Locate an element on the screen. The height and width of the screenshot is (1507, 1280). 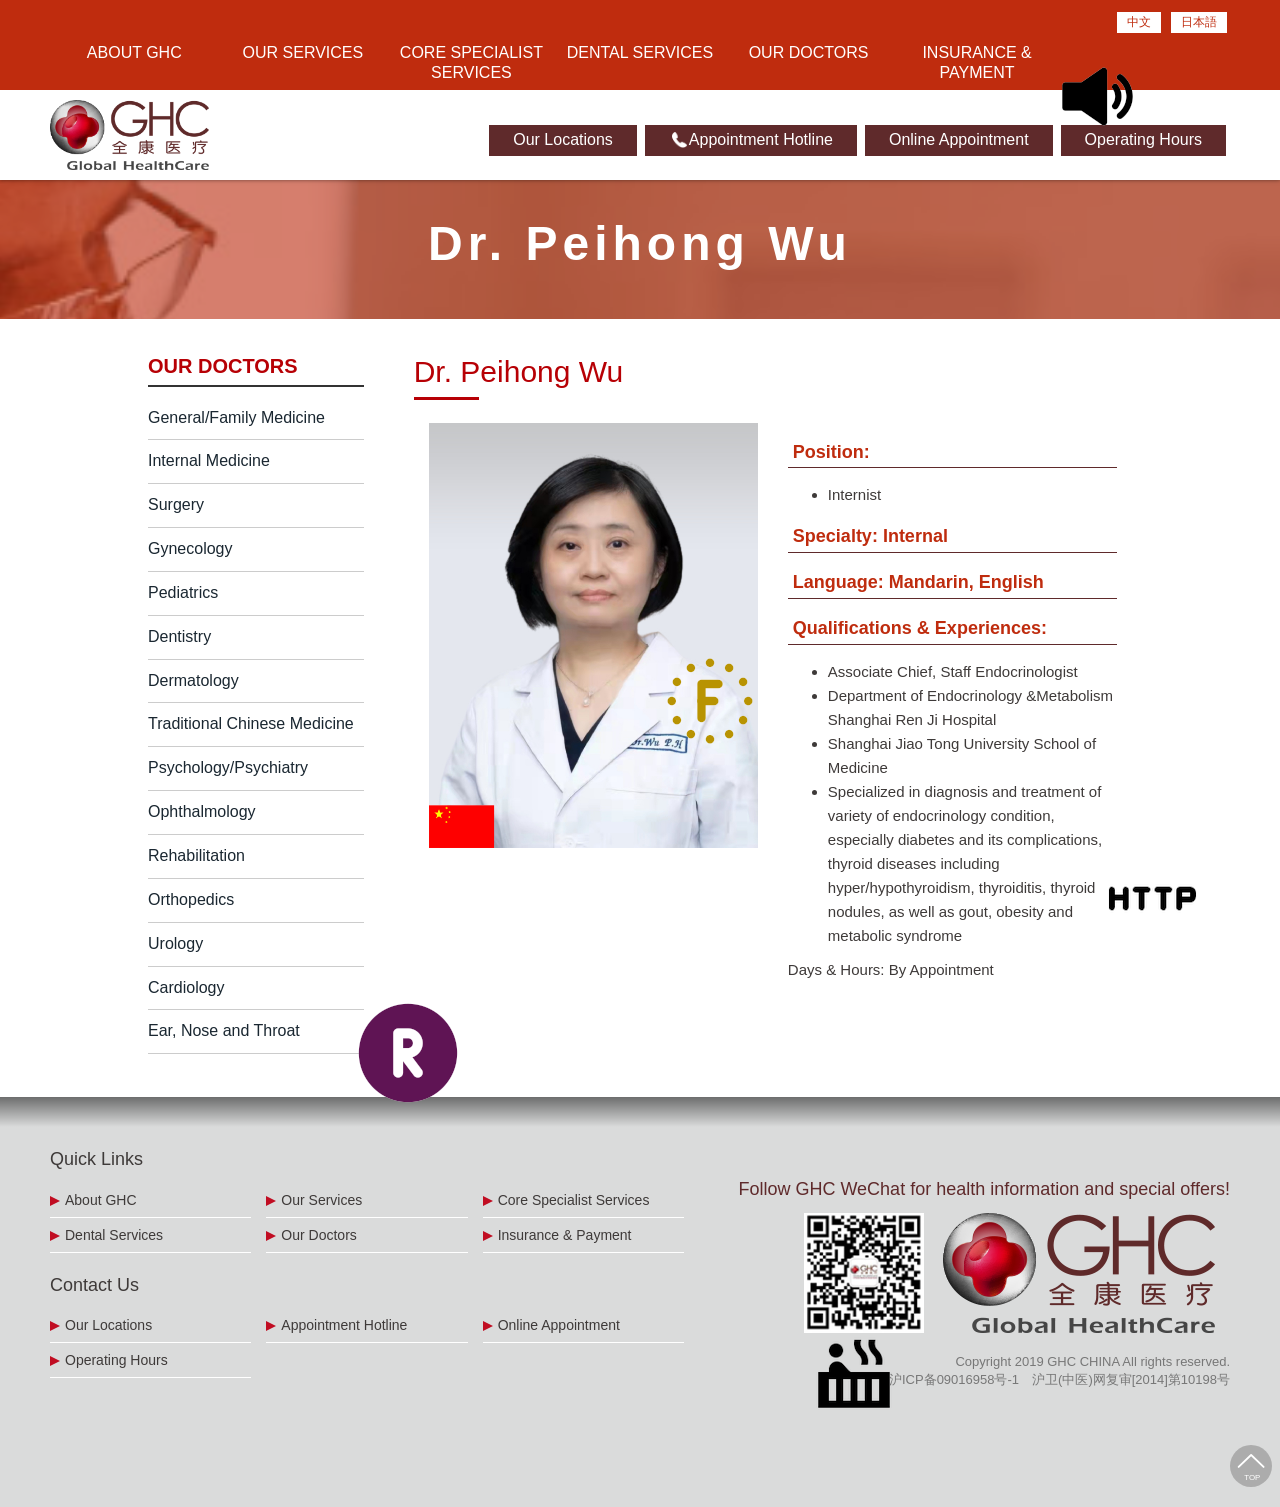
indicates a web link or URL is located at coordinates (1152, 898).